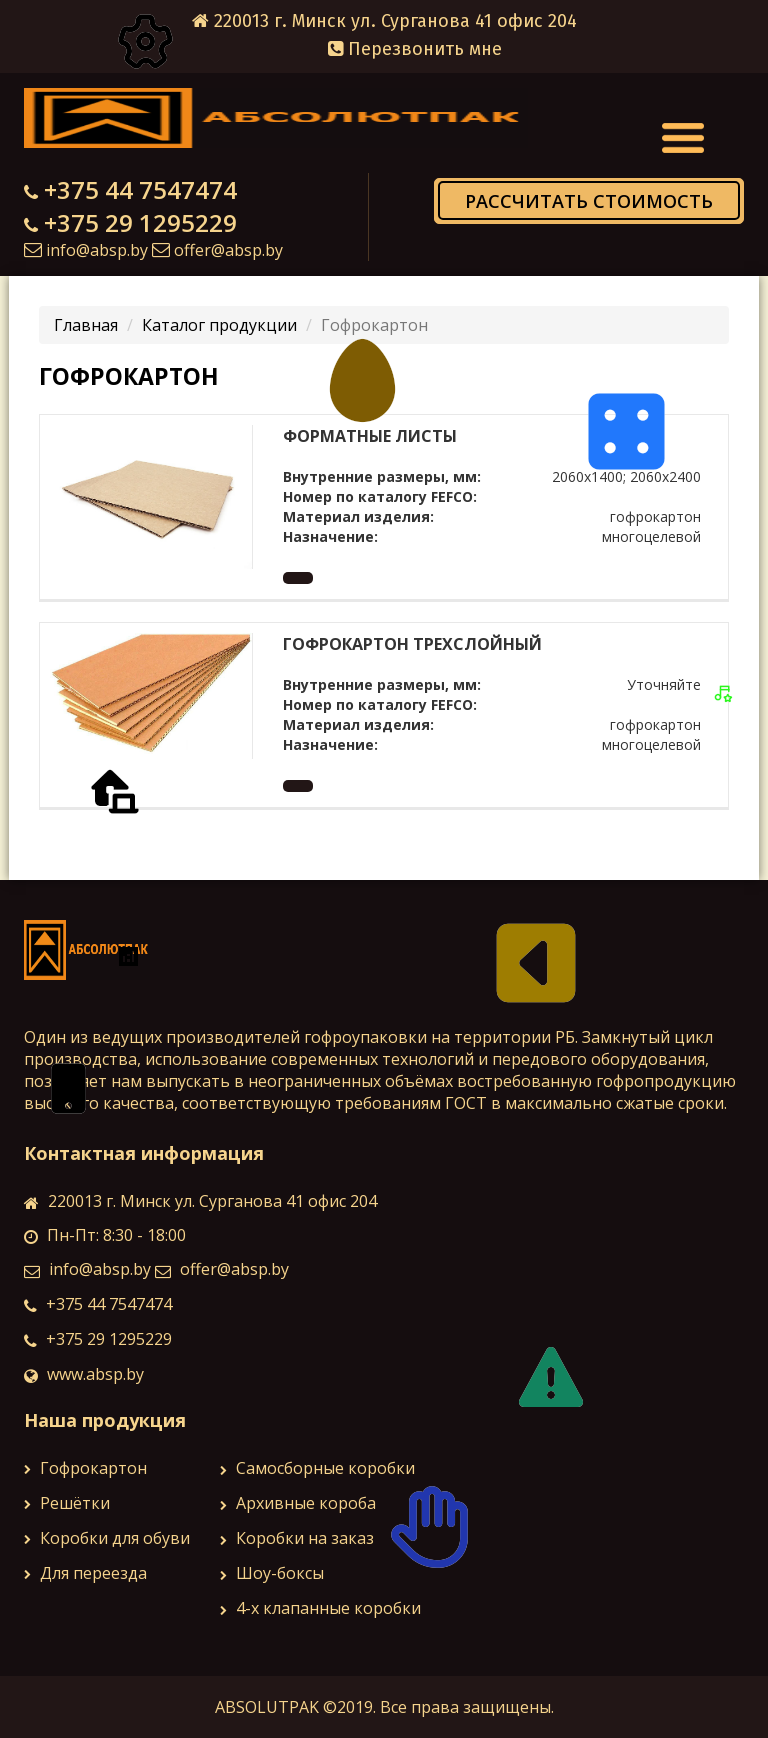 The image size is (768, 1738). Describe the element at coordinates (362, 380) in the screenshot. I see `indicates breakfast or food-related content` at that location.